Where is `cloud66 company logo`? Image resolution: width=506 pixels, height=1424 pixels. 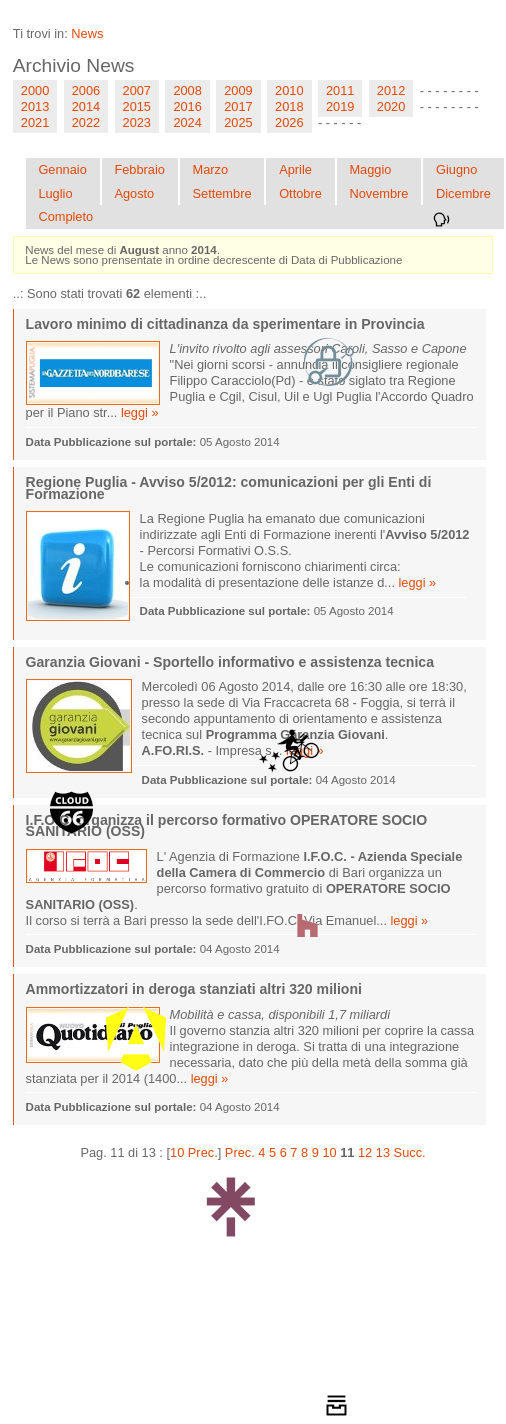
cloud66 company logo is located at coordinates (71, 812).